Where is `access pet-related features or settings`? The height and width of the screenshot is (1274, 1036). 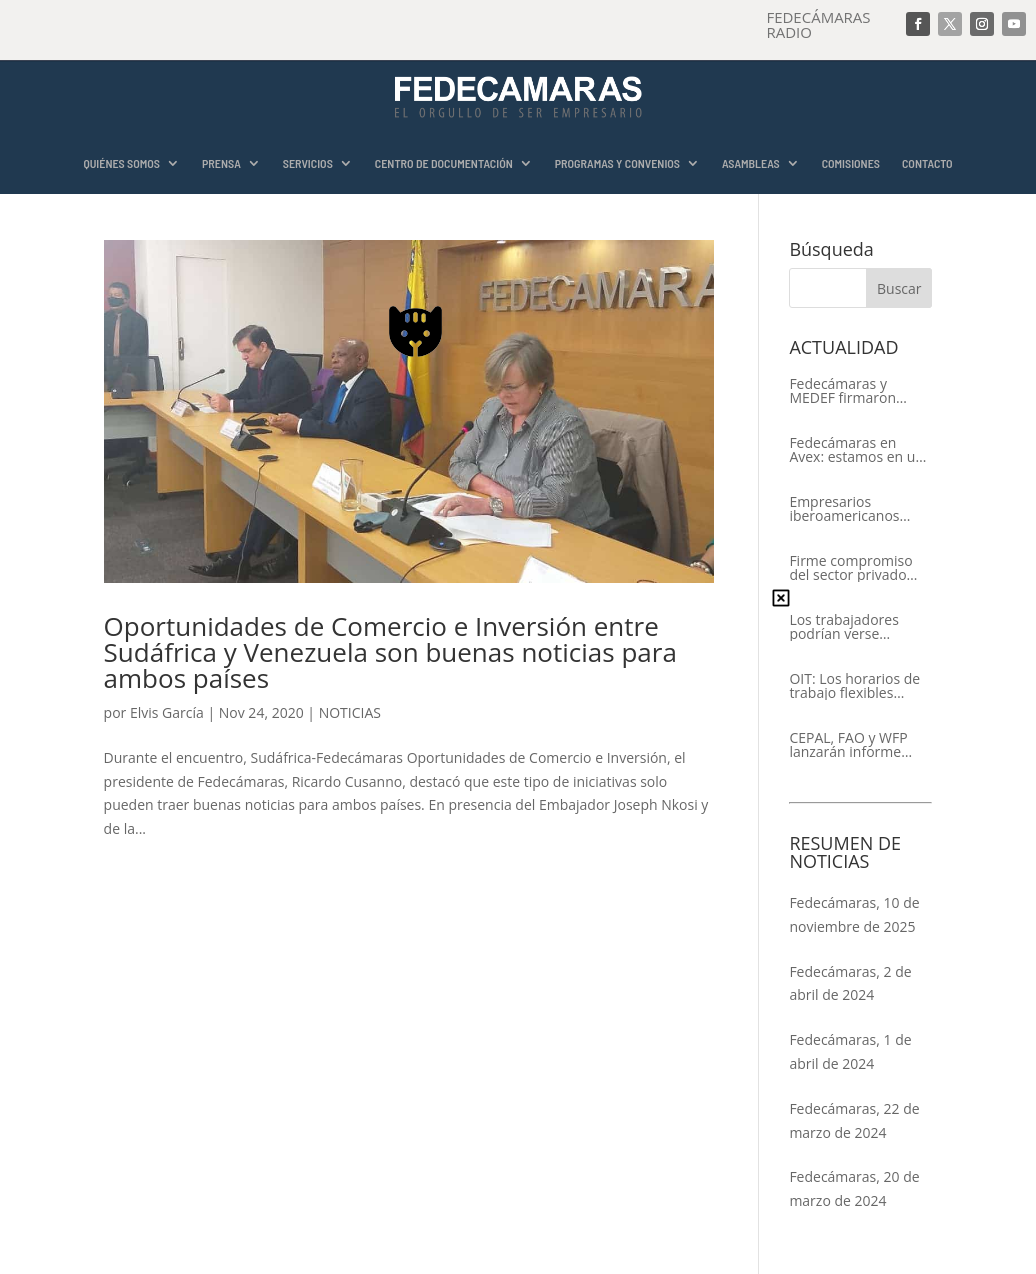 access pet-related features or settings is located at coordinates (415, 330).